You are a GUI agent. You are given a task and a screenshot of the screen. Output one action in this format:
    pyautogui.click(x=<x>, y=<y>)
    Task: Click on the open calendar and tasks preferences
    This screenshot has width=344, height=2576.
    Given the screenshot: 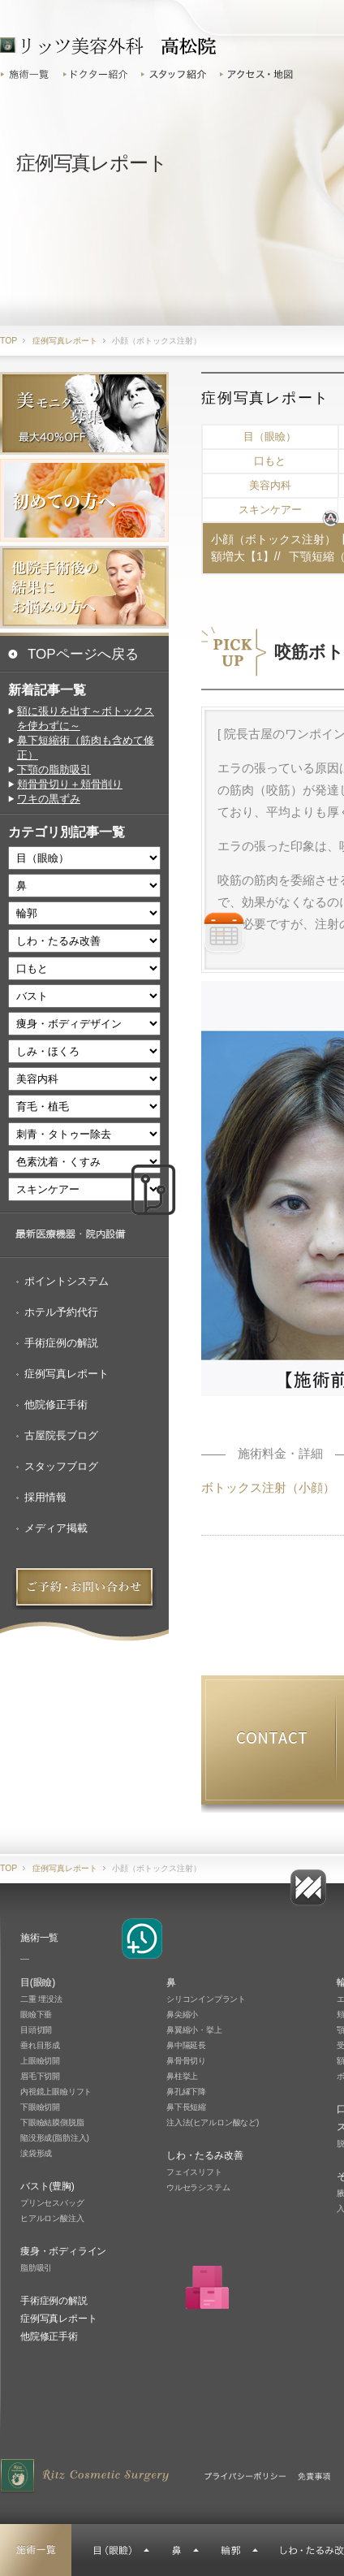 What is the action you would take?
    pyautogui.click(x=224, y=933)
    